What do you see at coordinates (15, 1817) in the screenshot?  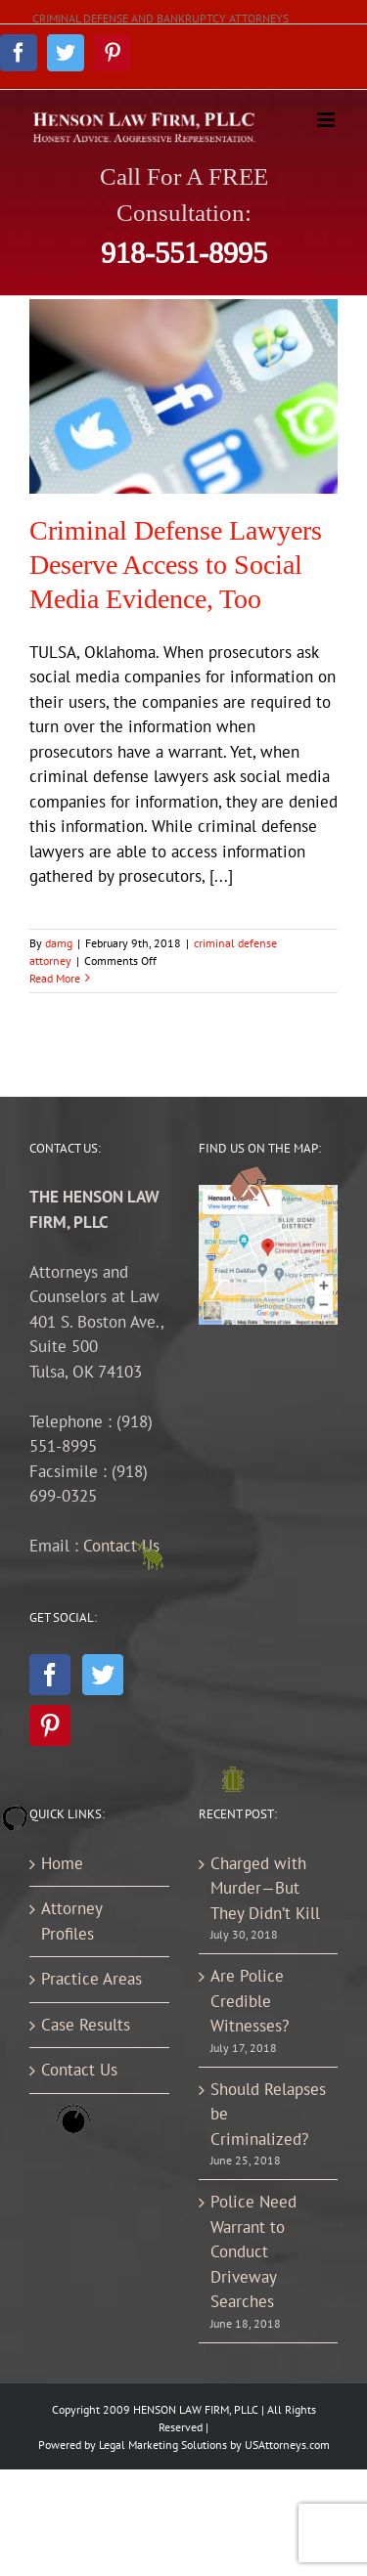 I see `zen or meditation mode` at bounding box center [15, 1817].